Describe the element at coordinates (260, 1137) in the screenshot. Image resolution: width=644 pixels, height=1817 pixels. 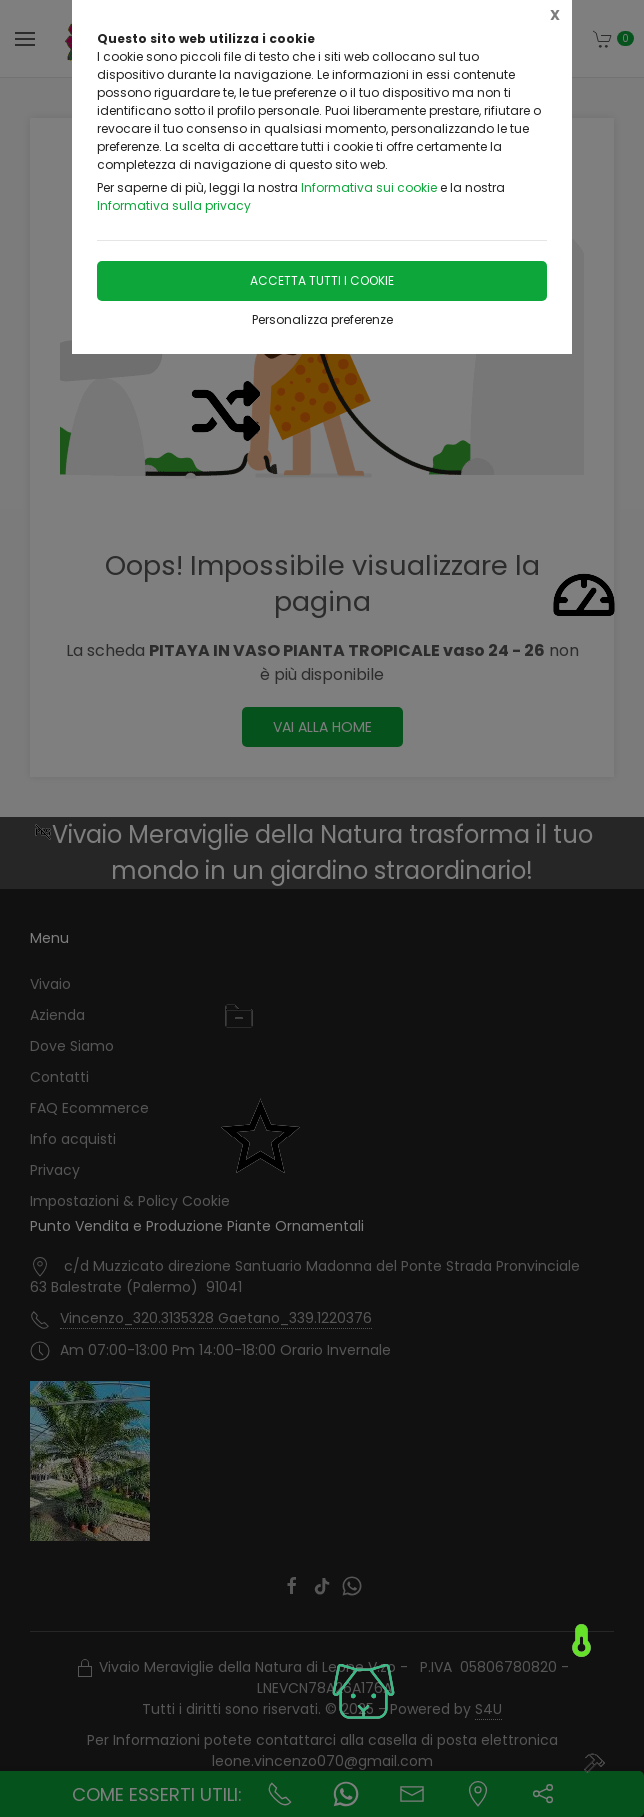
I see `add item to favorites` at that location.